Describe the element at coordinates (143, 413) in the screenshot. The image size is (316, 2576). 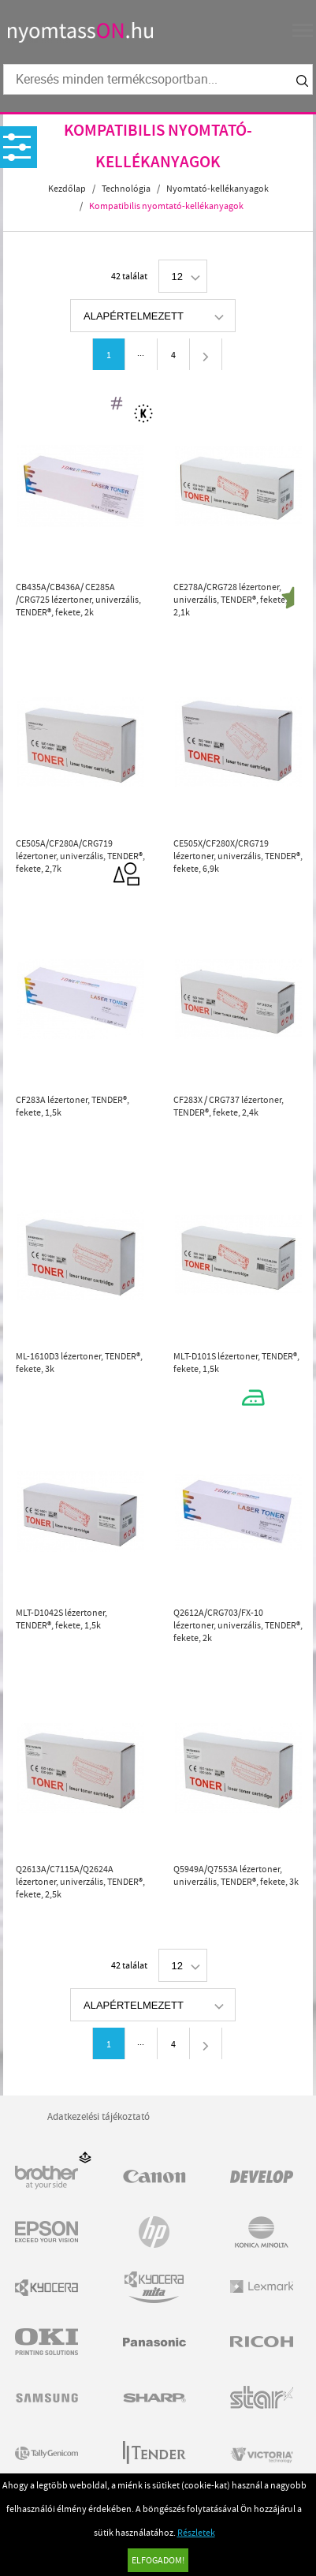
I see `indicates a keyboard shortcut or hotkey` at that location.